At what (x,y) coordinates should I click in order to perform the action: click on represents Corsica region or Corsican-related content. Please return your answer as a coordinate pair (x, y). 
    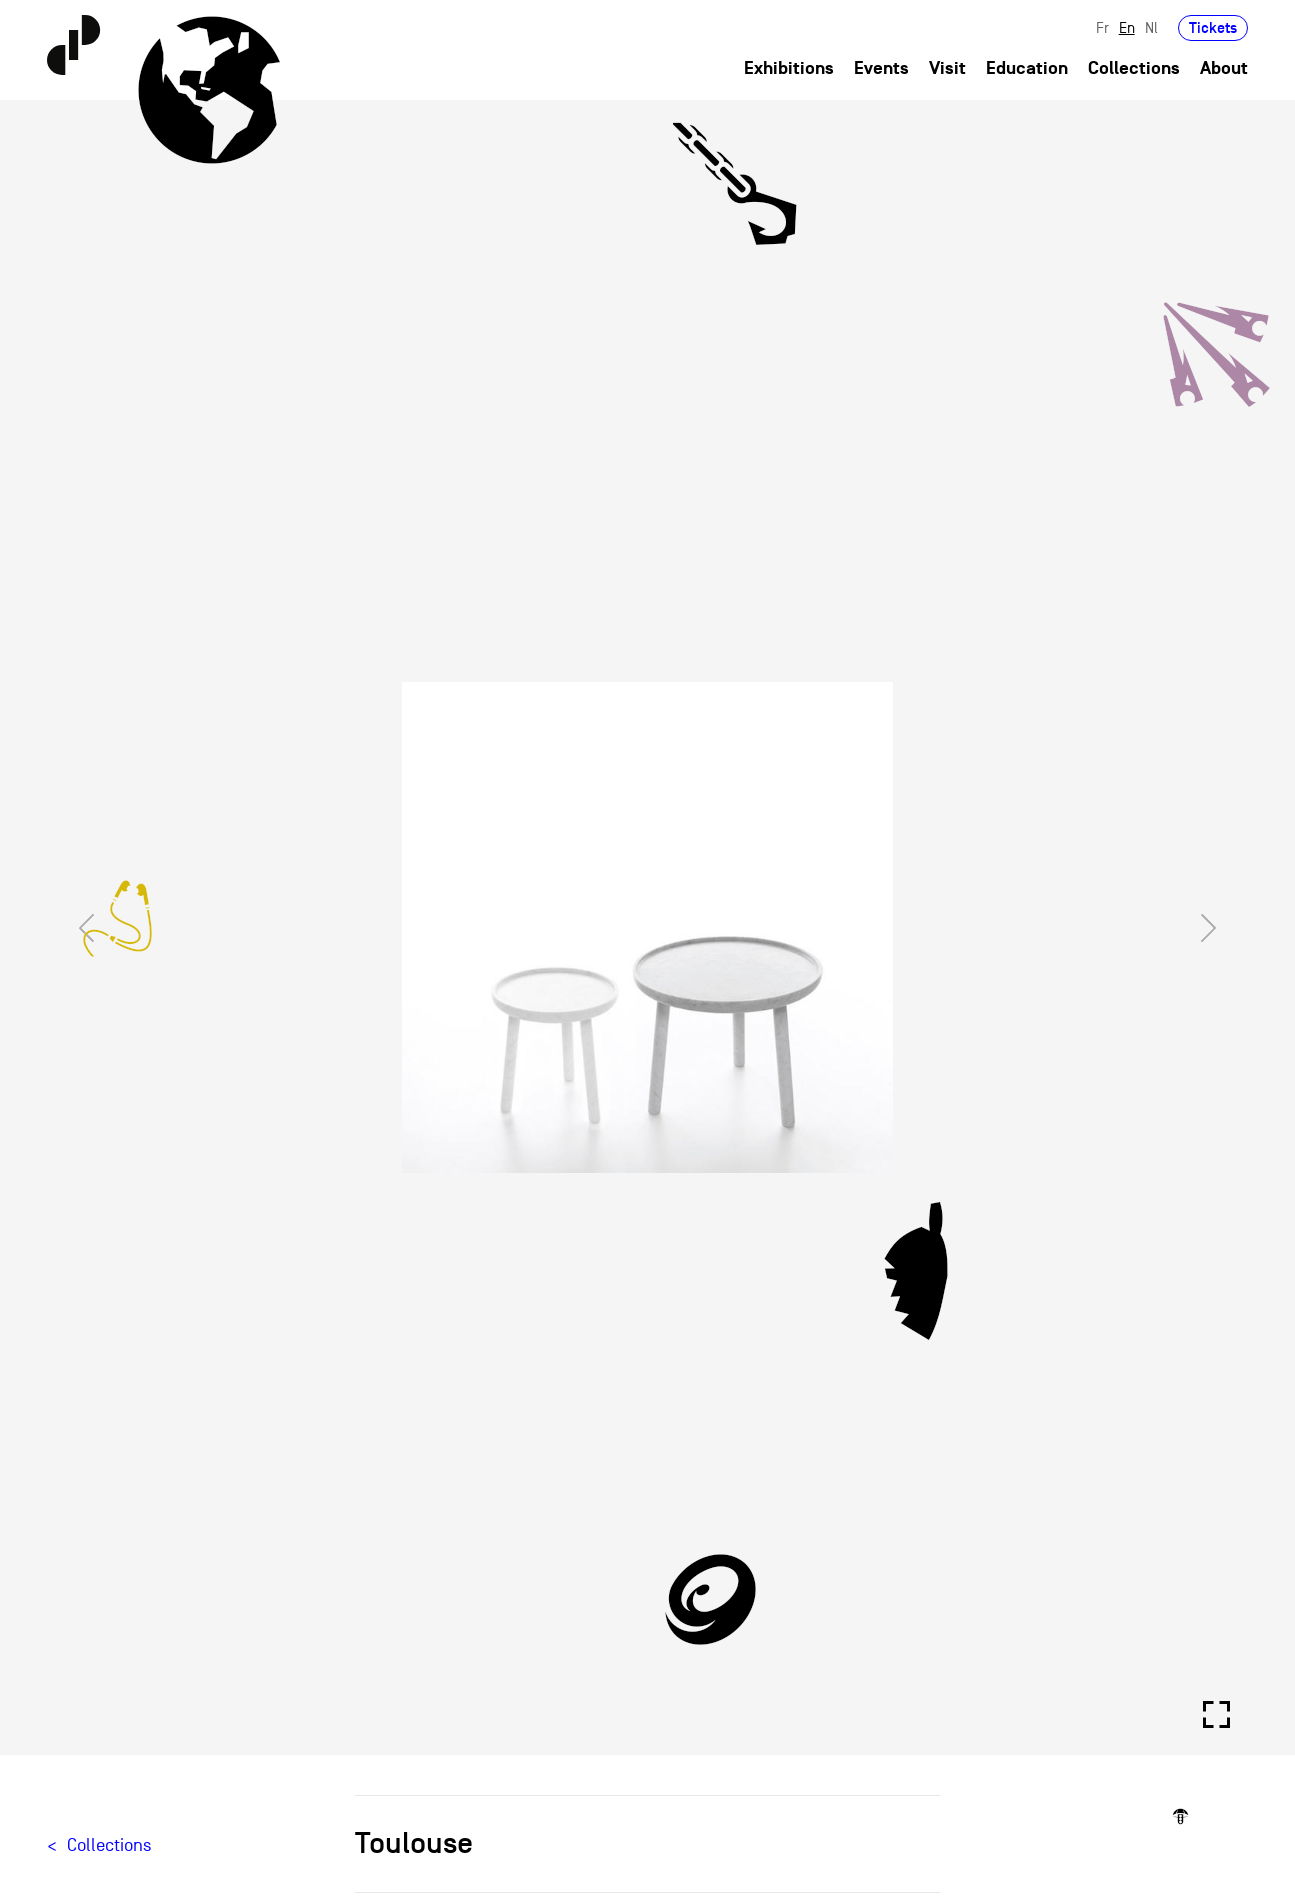
    Looking at the image, I should click on (916, 1271).